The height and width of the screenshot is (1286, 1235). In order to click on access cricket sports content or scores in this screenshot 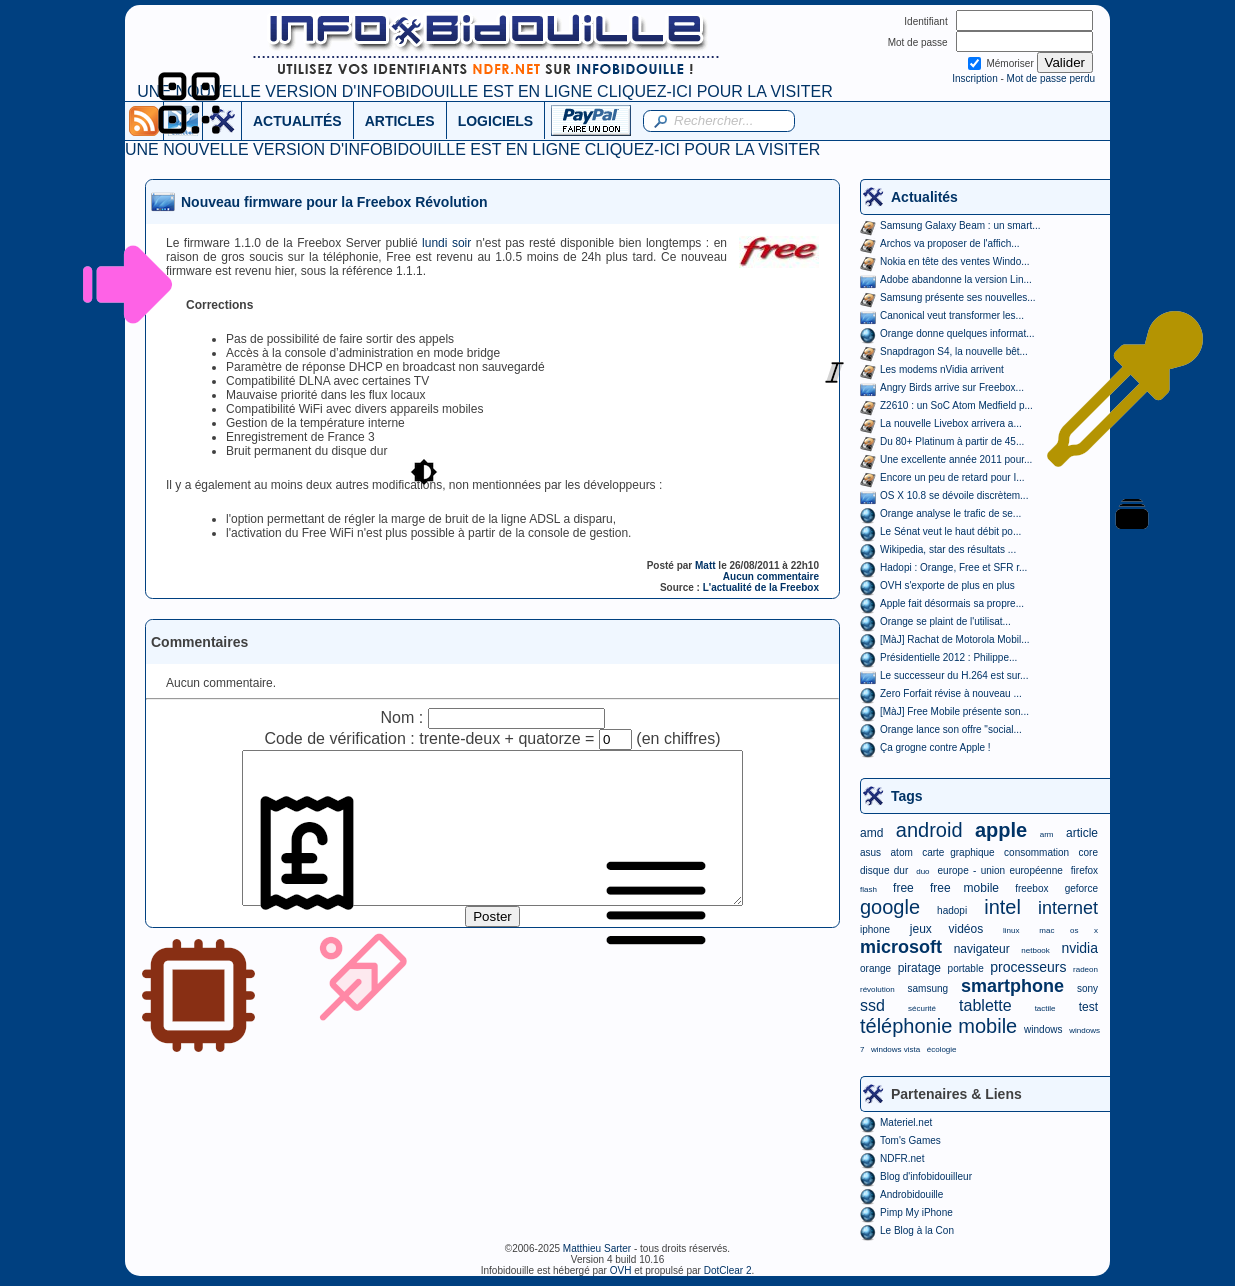, I will do `click(358, 975)`.